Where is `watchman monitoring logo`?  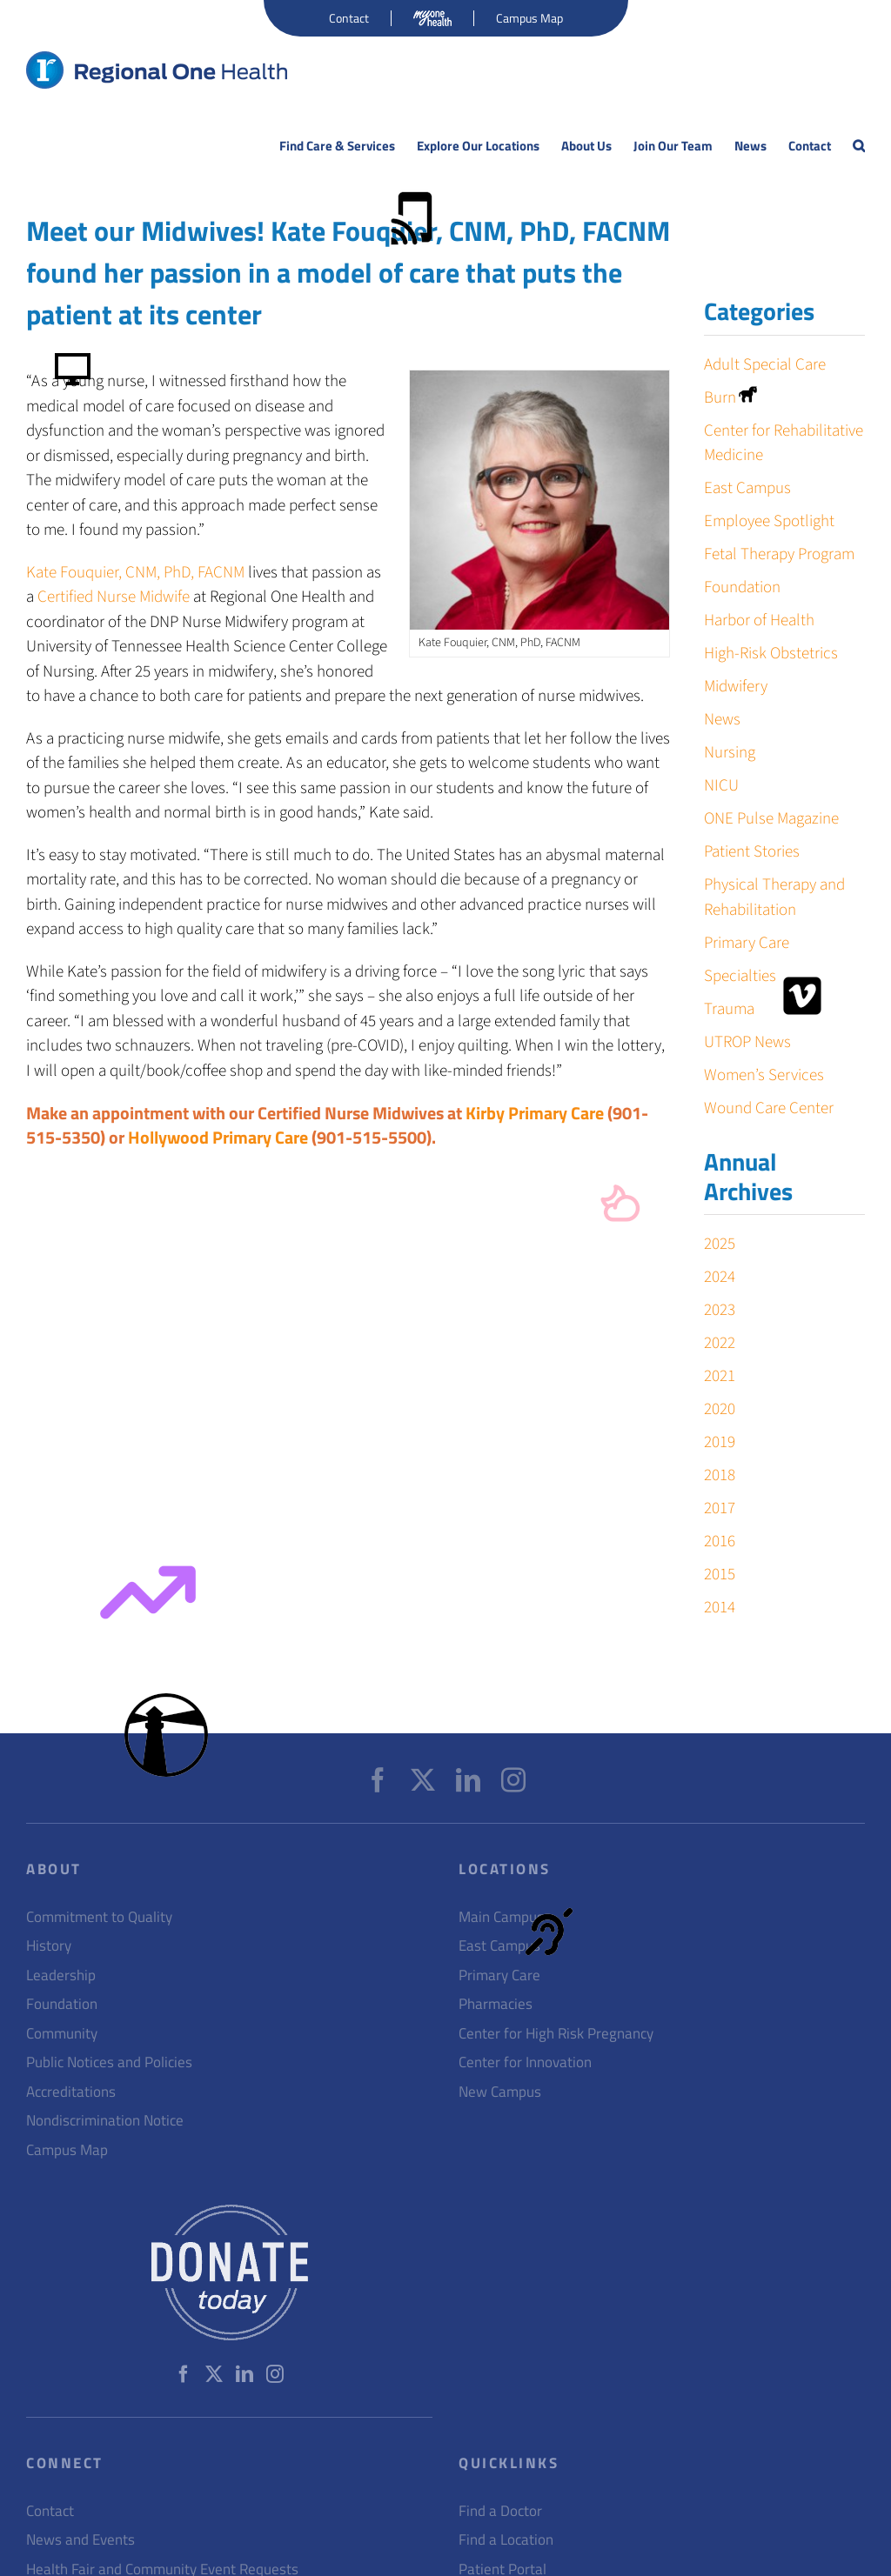
watchman monitoring logo is located at coordinates (166, 1735).